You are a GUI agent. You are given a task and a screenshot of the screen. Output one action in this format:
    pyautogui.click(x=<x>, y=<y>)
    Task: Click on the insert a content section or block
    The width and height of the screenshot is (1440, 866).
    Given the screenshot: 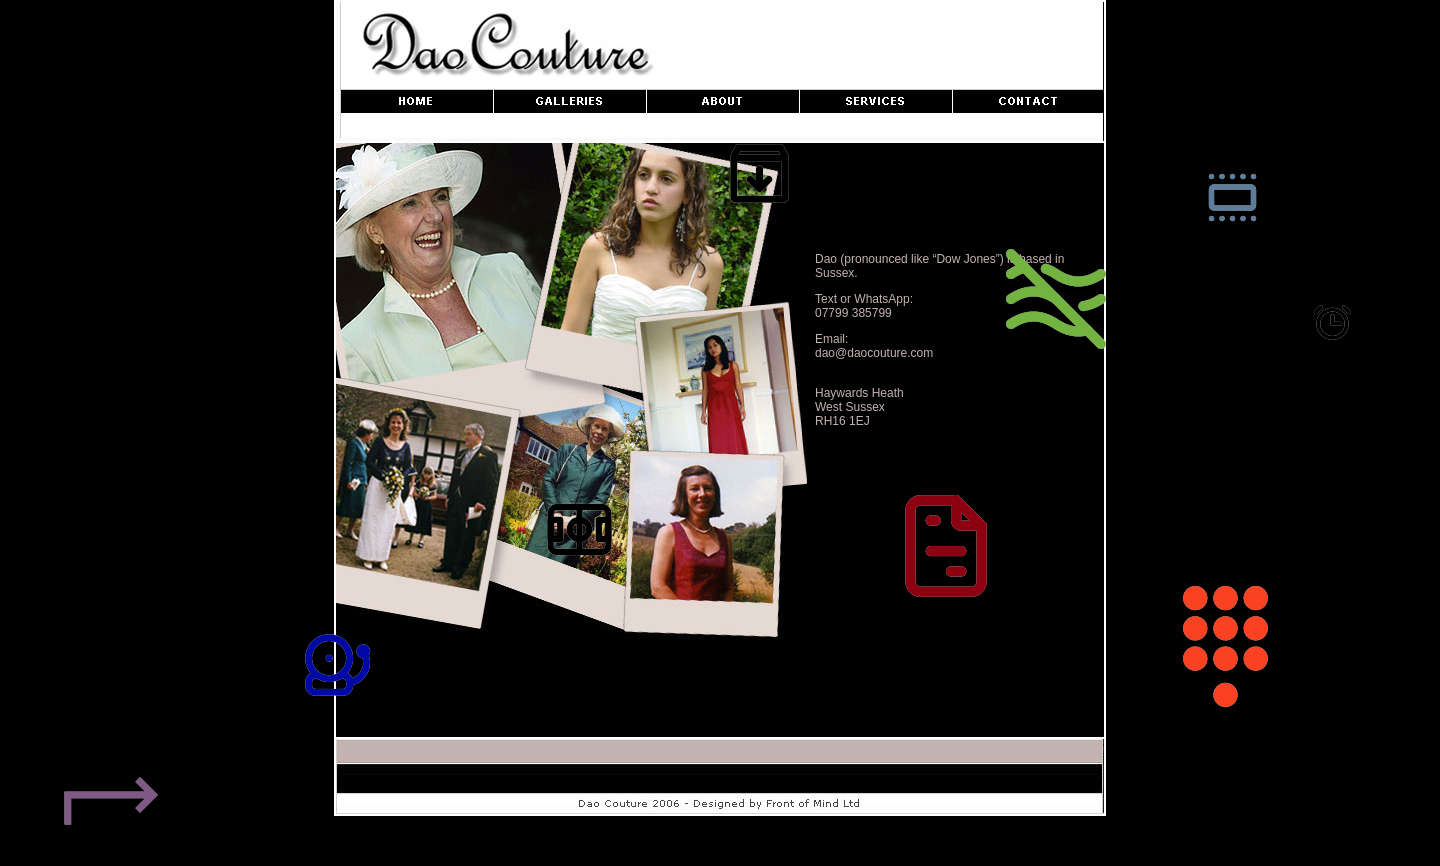 What is the action you would take?
    pyautogui.click(x=1232, y=197)
    